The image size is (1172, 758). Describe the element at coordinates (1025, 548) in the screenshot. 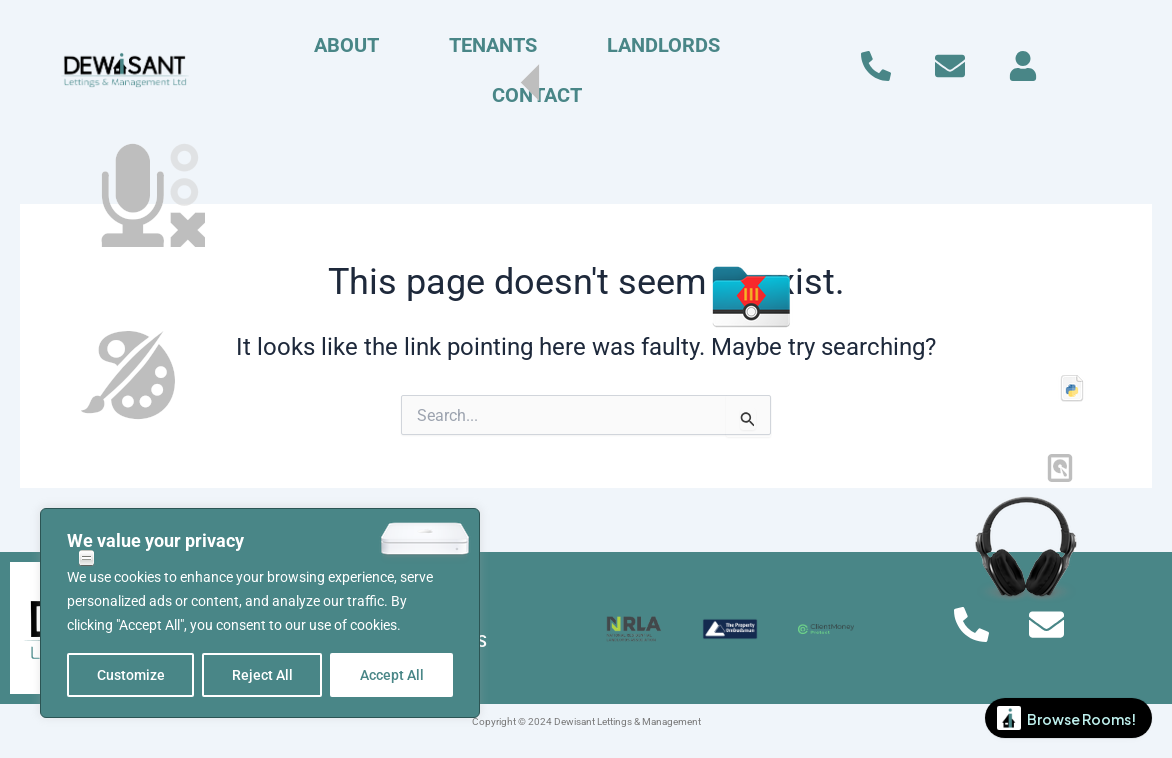

I see `audio output device connected` at that location.